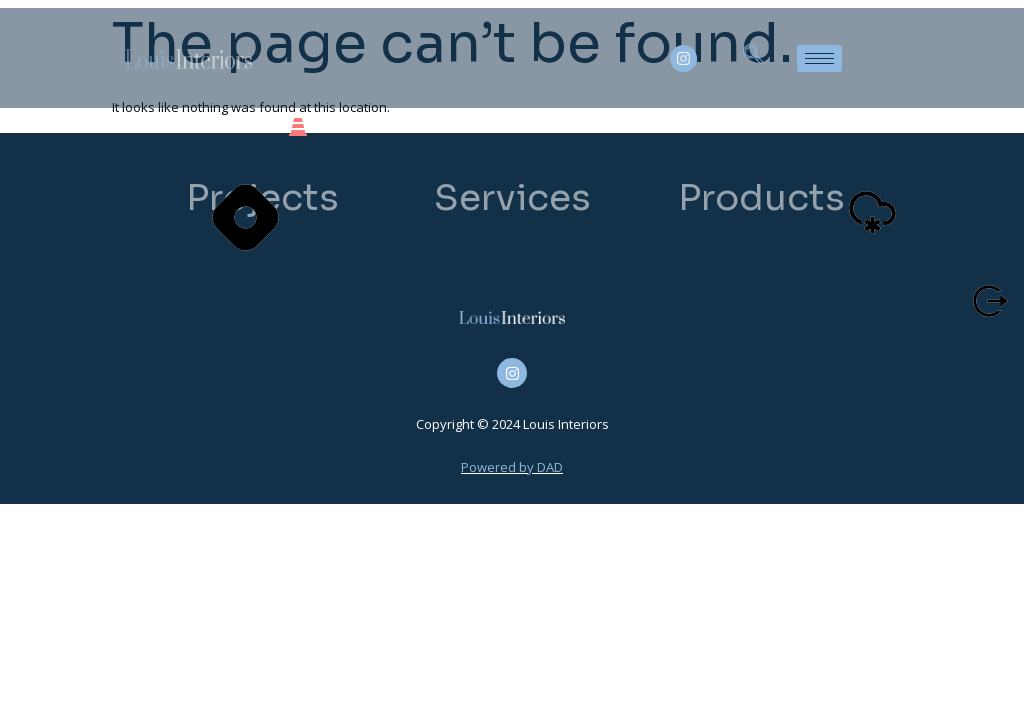 This screenshot has width=1024, height=720. What do you see at coordinates (298, 127) in the screenshot?
I see `indicates a road closure or blocked route` at bounding box center [298, 127].